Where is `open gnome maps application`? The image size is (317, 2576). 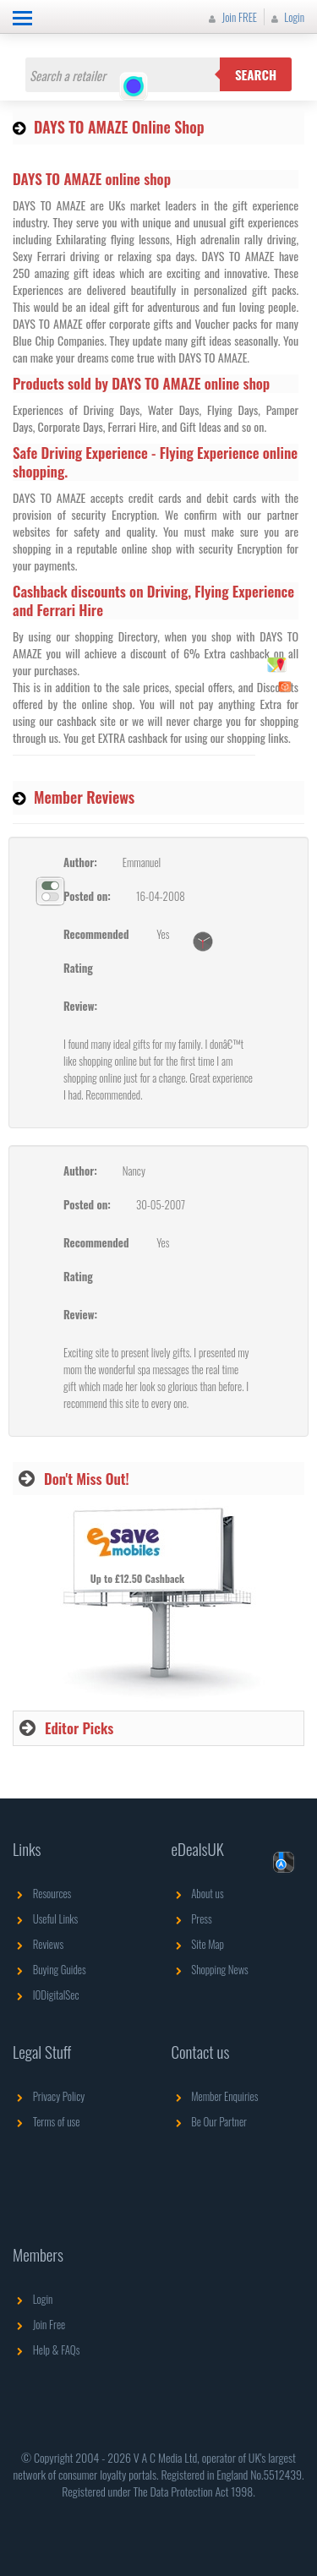 open gnome maps application is located at coordinates (276, 664).